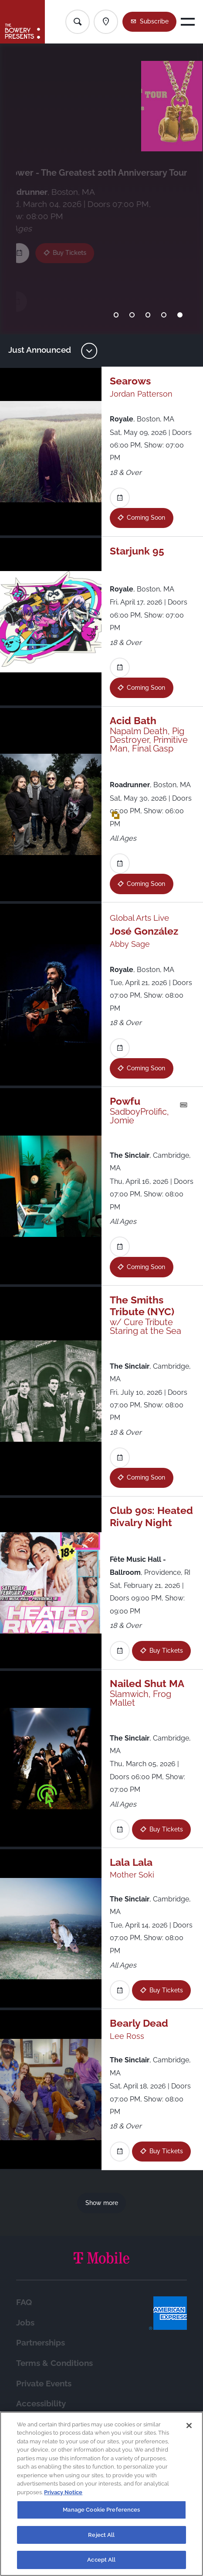 This screenshot has width=203, height=2576. Describe the element at coordinates (115, 815) in the screenshot. I see `exclude overlapping areas in a selection` at that location.